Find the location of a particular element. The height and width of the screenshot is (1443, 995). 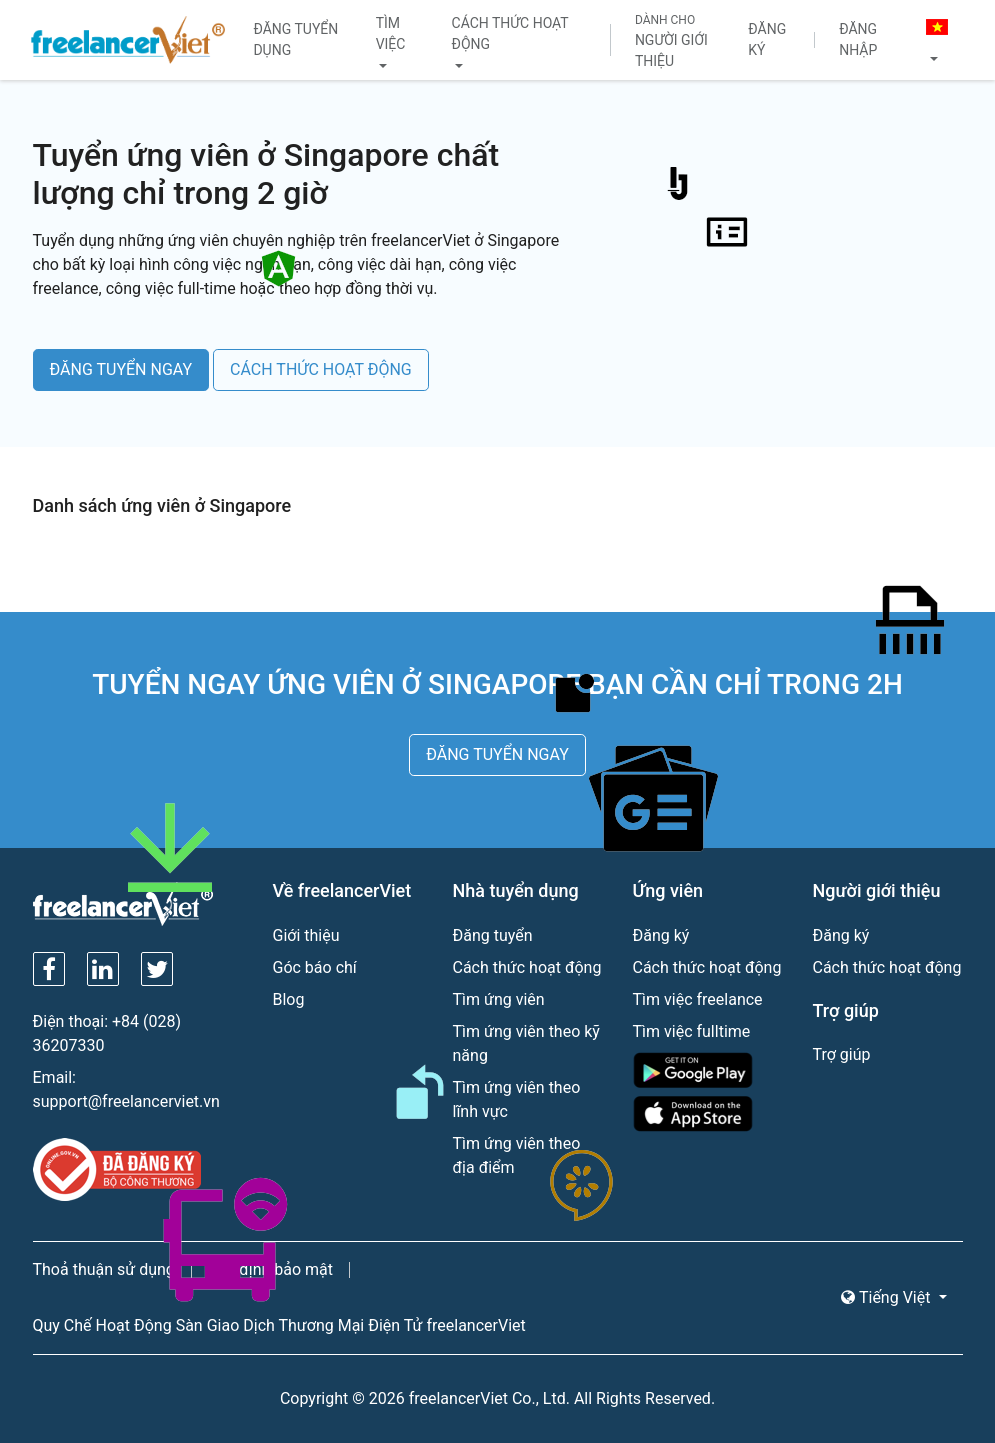

open Google News app is located at coordinates (653, 798).